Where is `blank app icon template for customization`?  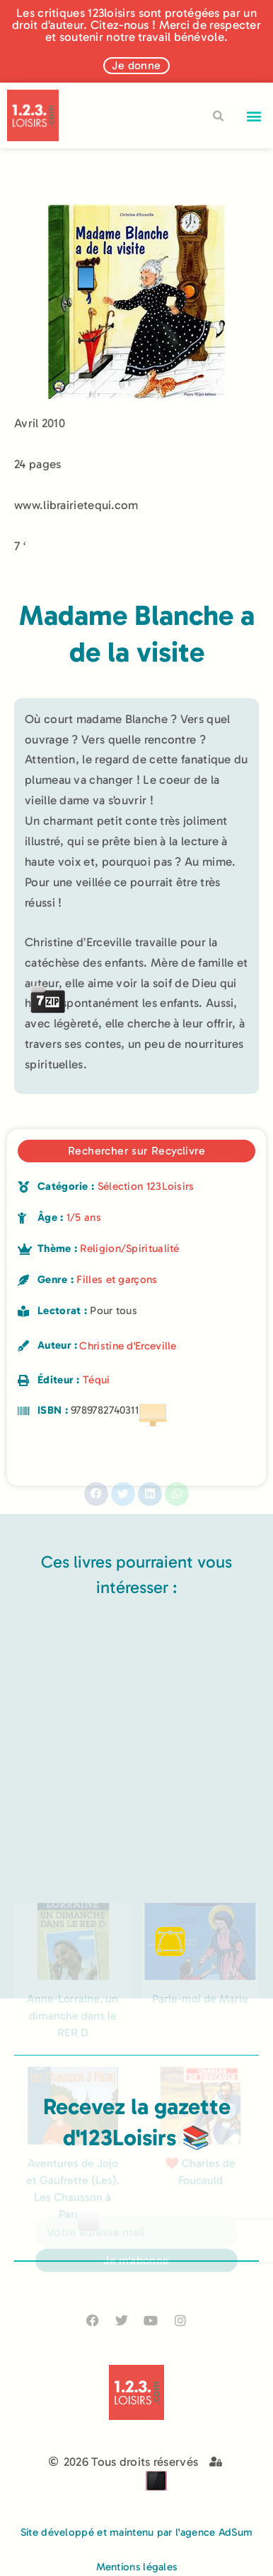
blank app icon template for customization is located at coordinates (88, 2221).